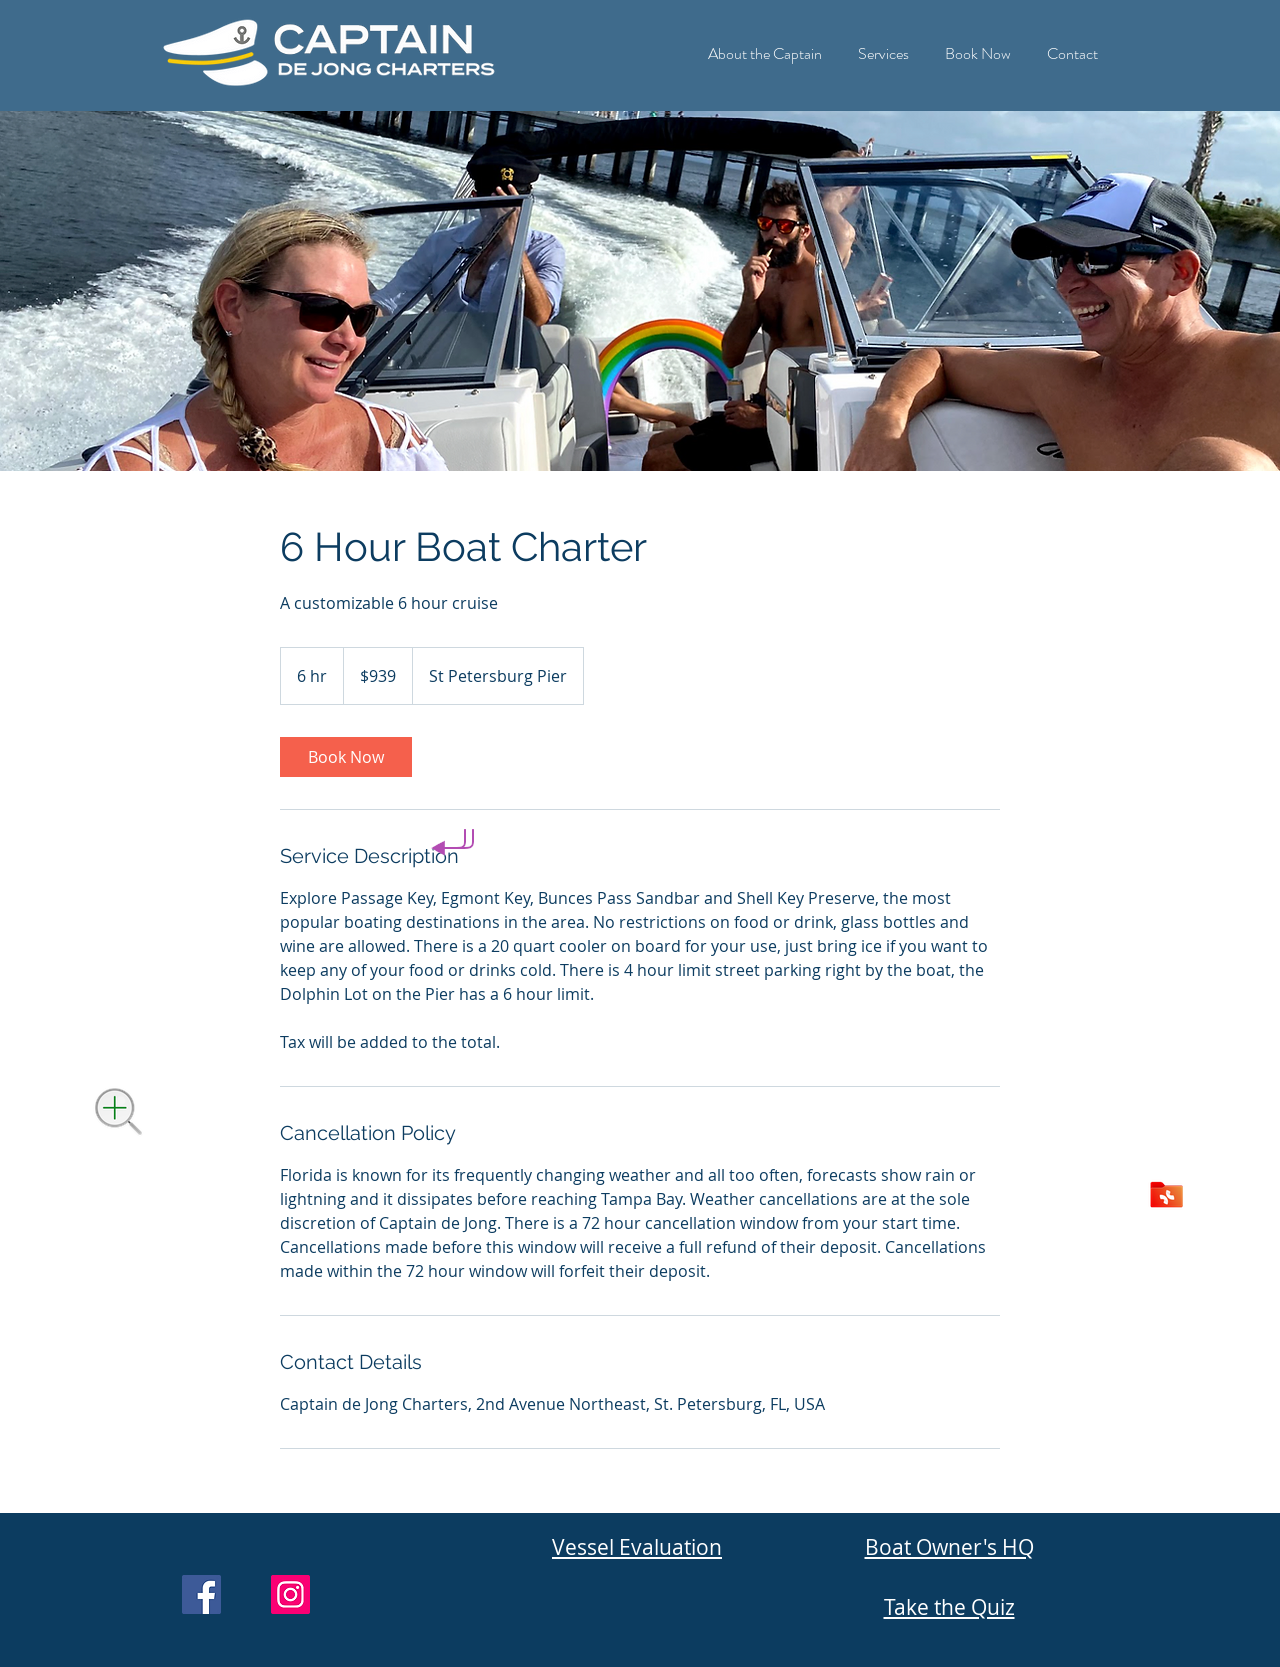 This screenshot has height=1667, width=1280. What do you see at coordinates (452, 839) in the screenshot?
I see `reply to all recipients in an email thread` at bounding box center [452, 839].